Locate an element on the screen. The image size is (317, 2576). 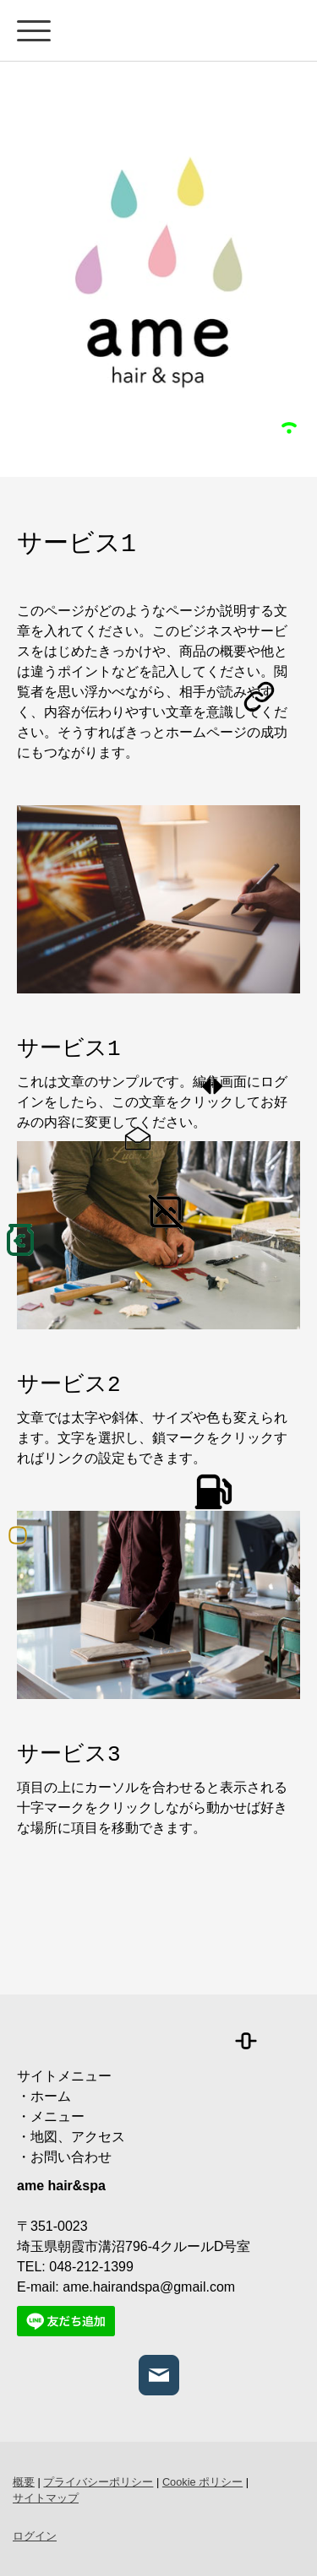
view an opened email or message is located at coordinates (138, 1139).